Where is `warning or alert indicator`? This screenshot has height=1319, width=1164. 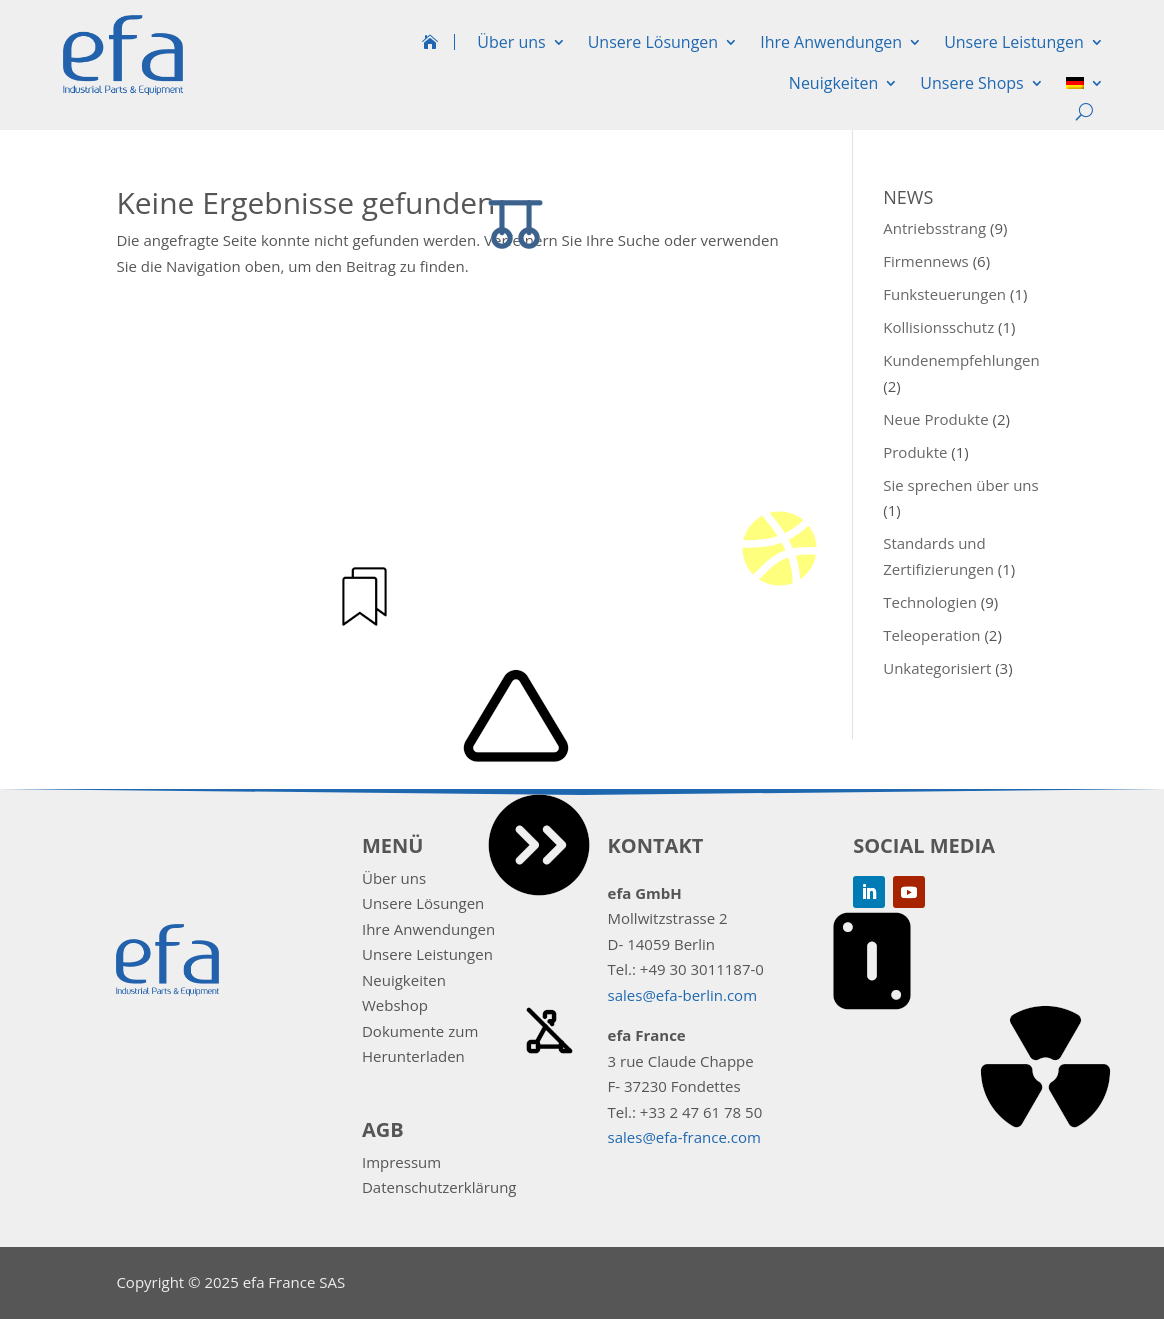
warning or alert indicator is located at coordinates (516, 719).